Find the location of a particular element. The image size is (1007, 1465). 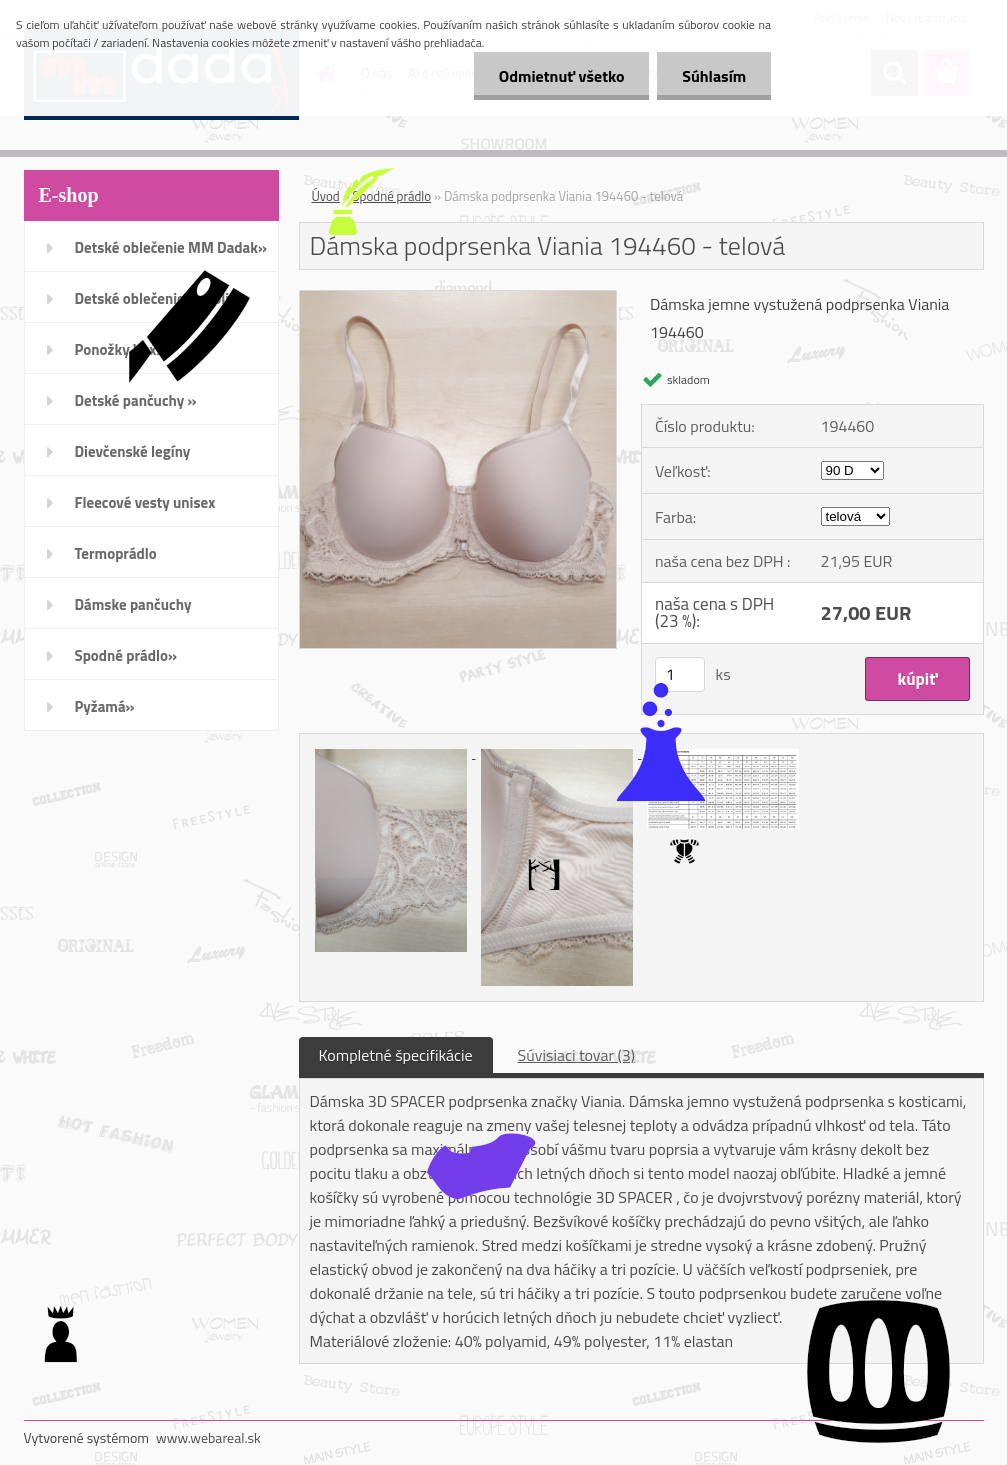

barrel or cask item in a game inventory is located at coordinates (878, 1371).